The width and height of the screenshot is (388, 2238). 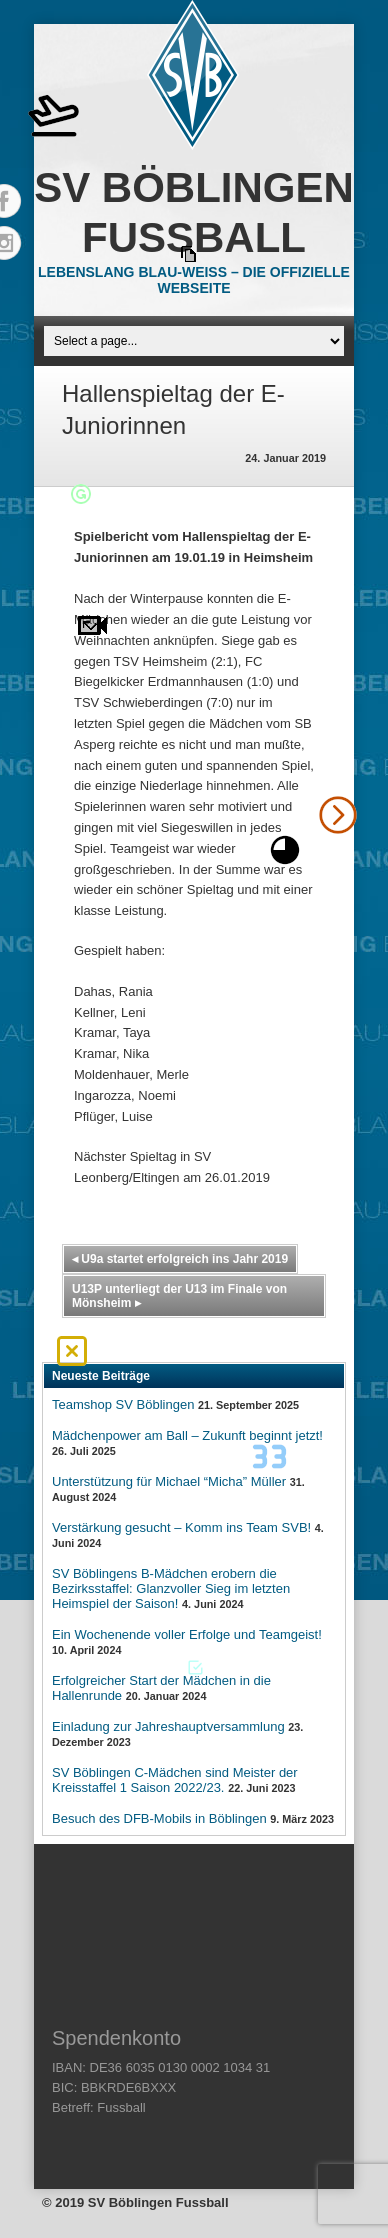 What do you see at coordinates (92, 625) in the screenshot?
I see `indicates a missed video call` at bounding box center [92, 625].